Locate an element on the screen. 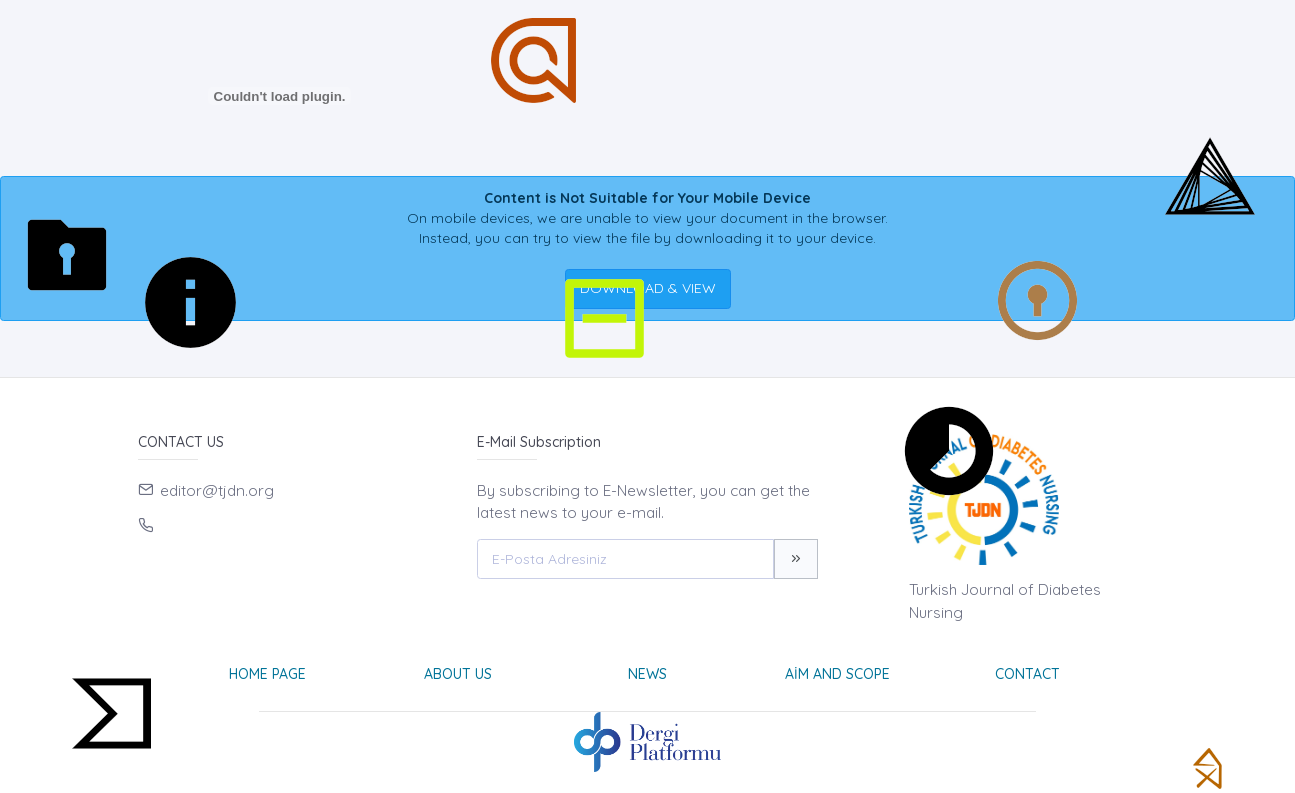  indicates a partially selected state in a list is located at coordinates (604, 318).